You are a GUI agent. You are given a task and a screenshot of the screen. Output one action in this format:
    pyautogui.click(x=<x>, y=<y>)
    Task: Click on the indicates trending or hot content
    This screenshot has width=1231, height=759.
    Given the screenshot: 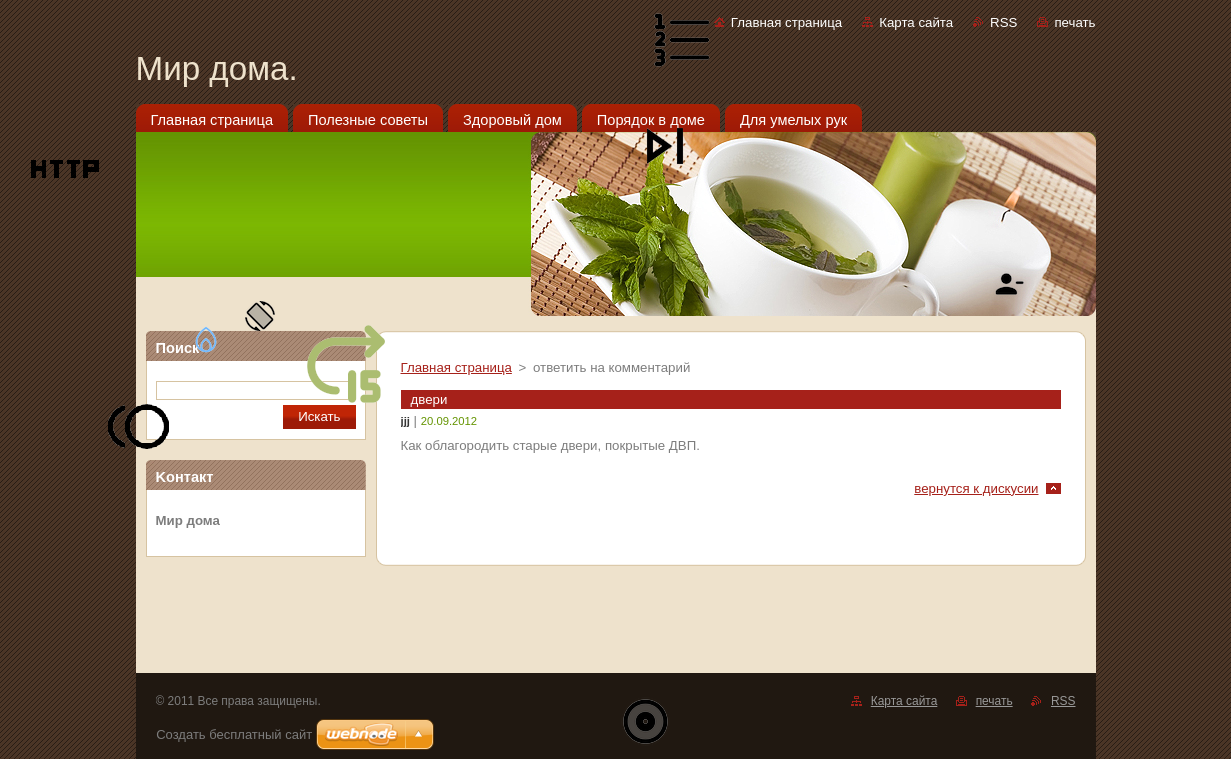 What is the action you would take?
    pyautogui.click(x=206, y=340)
    